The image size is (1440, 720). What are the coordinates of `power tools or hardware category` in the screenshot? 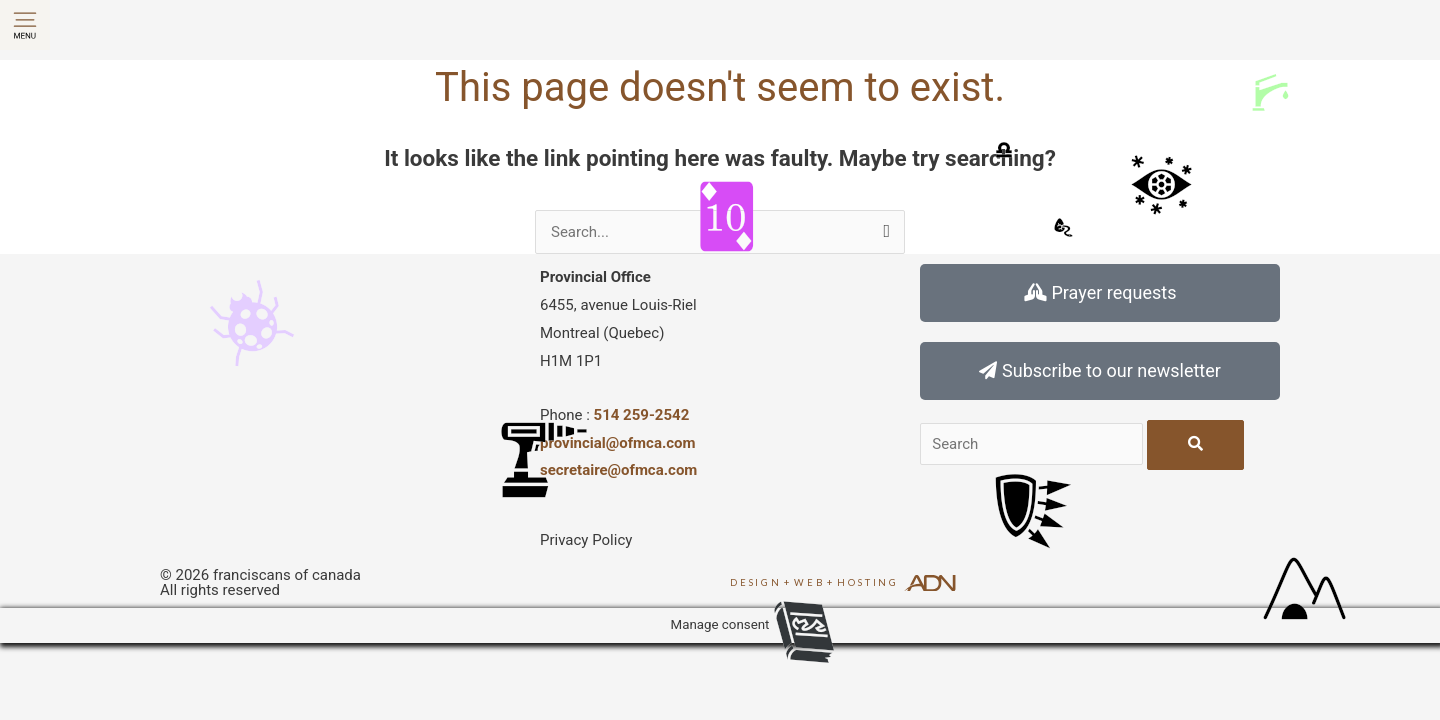 It's located at (544, 460).